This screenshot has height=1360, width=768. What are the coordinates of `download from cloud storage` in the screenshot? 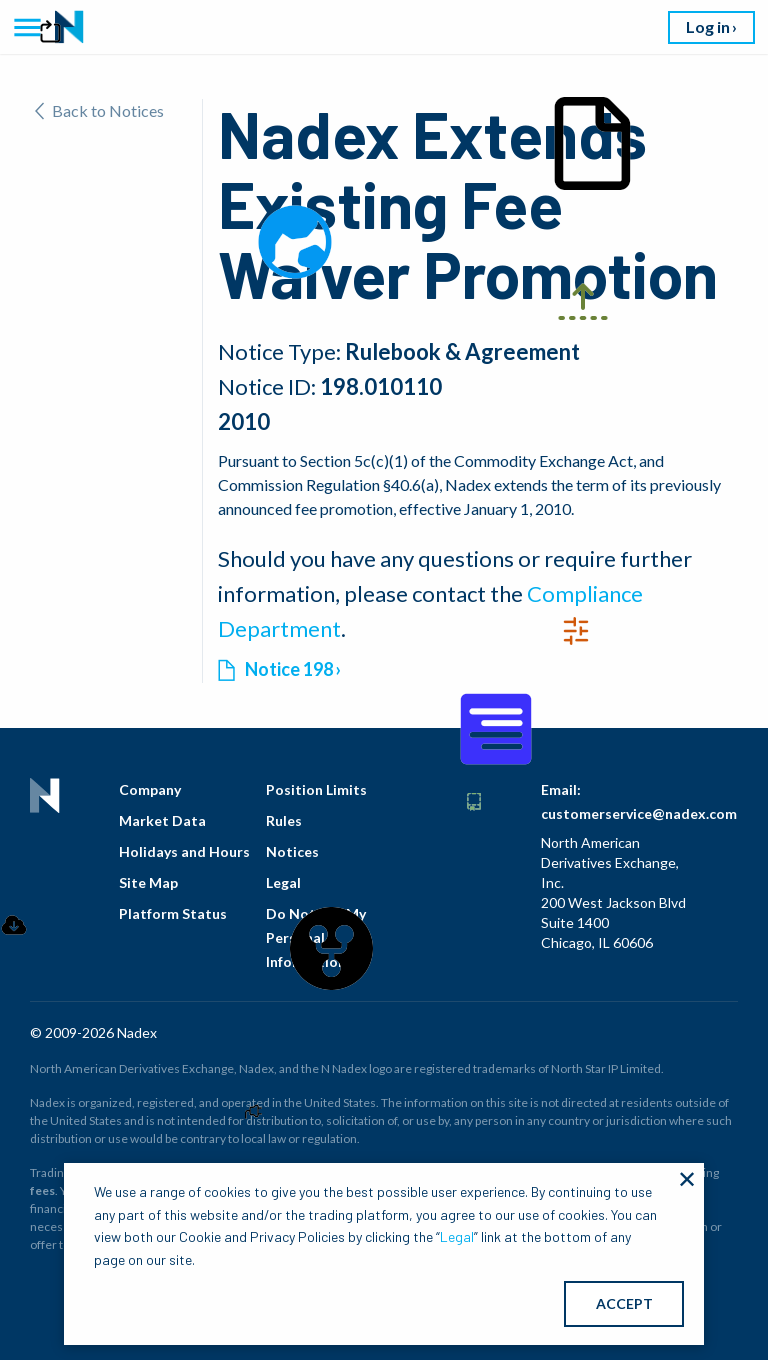 It's located at (14, 925).